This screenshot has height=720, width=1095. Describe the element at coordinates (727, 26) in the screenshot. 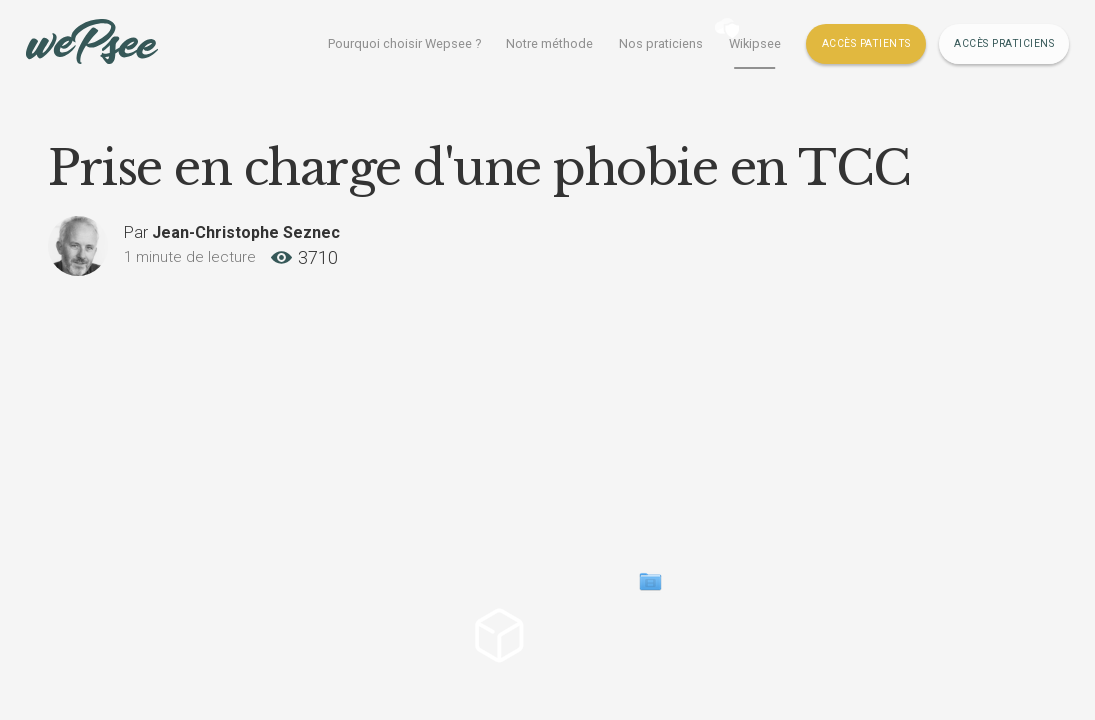

I see `file is syncing to OneDrive cloud storage` at that location.